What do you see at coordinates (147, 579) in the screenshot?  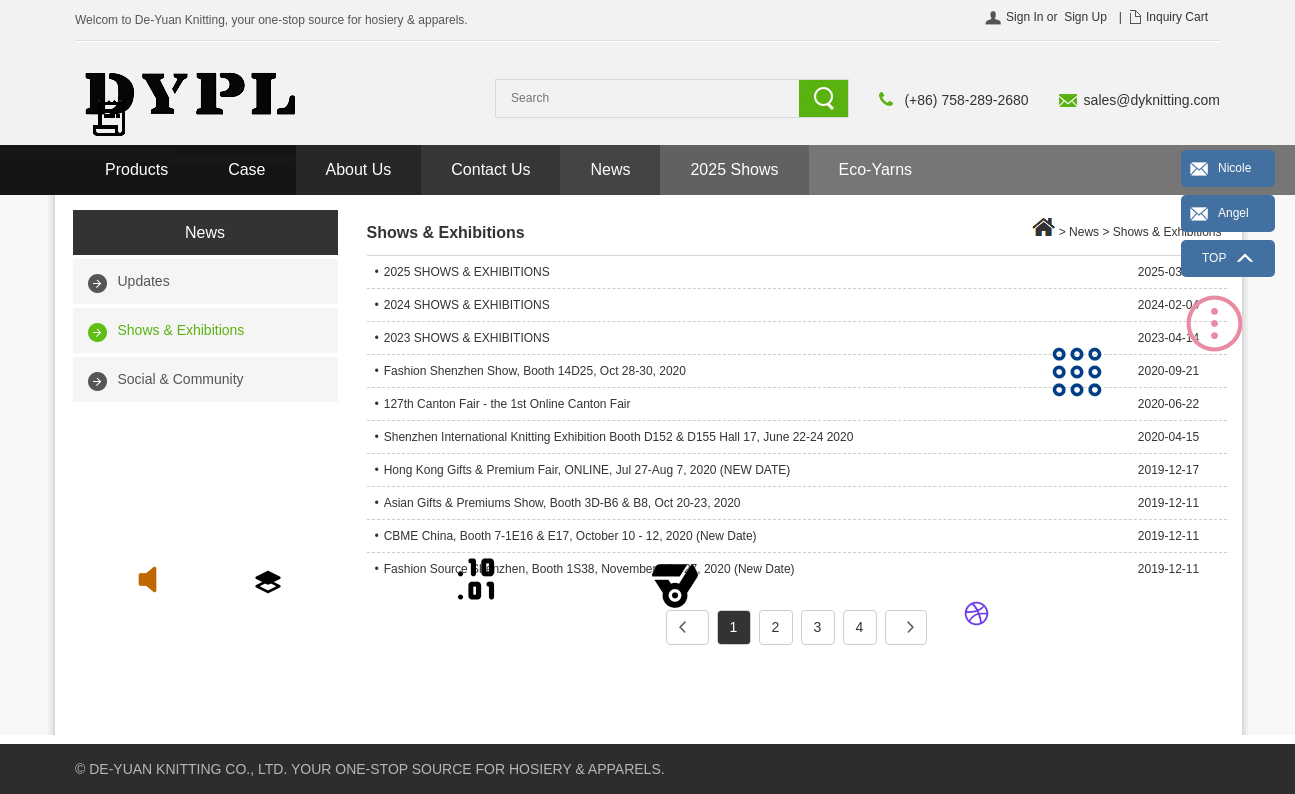 I see `mute audio or sound` at bounding box center [147, 579].